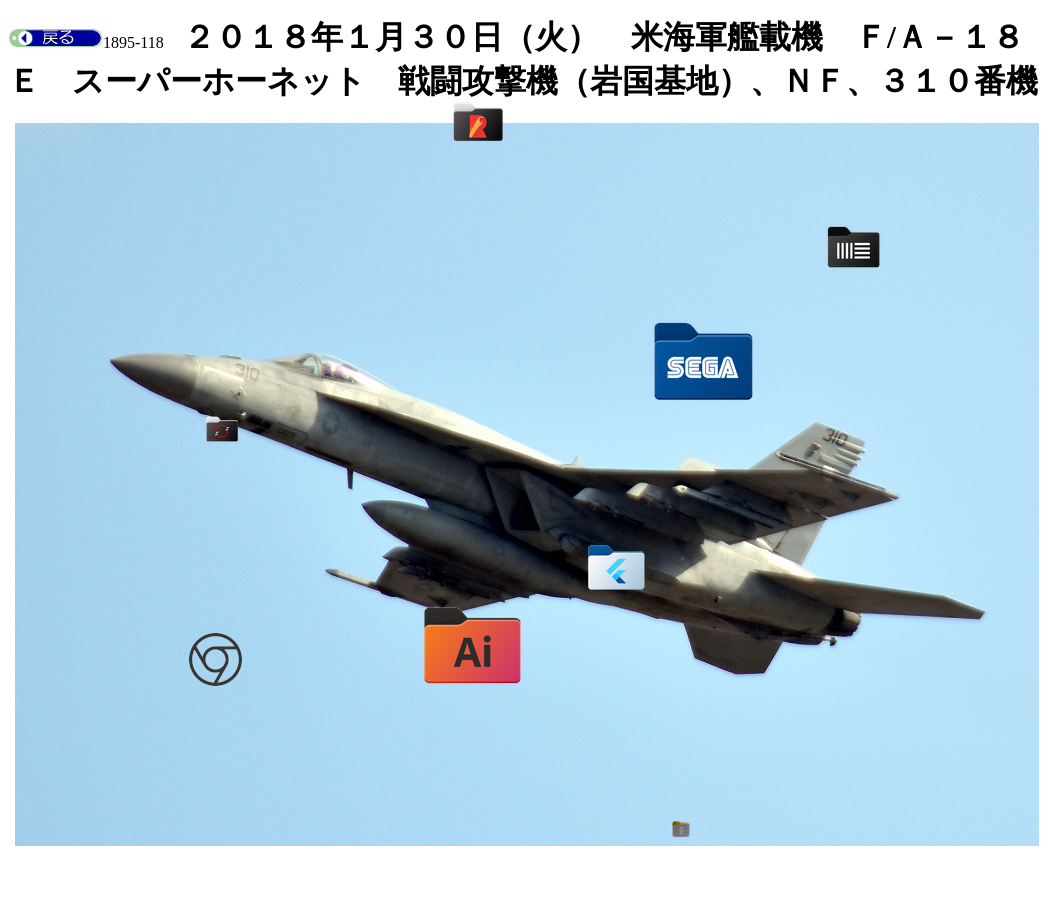 This screenshot has height=905, width=1050. Describe the element at coordinates (853, 248) in the screenshot. I see `open your Ableton Live projects folder` at that location.